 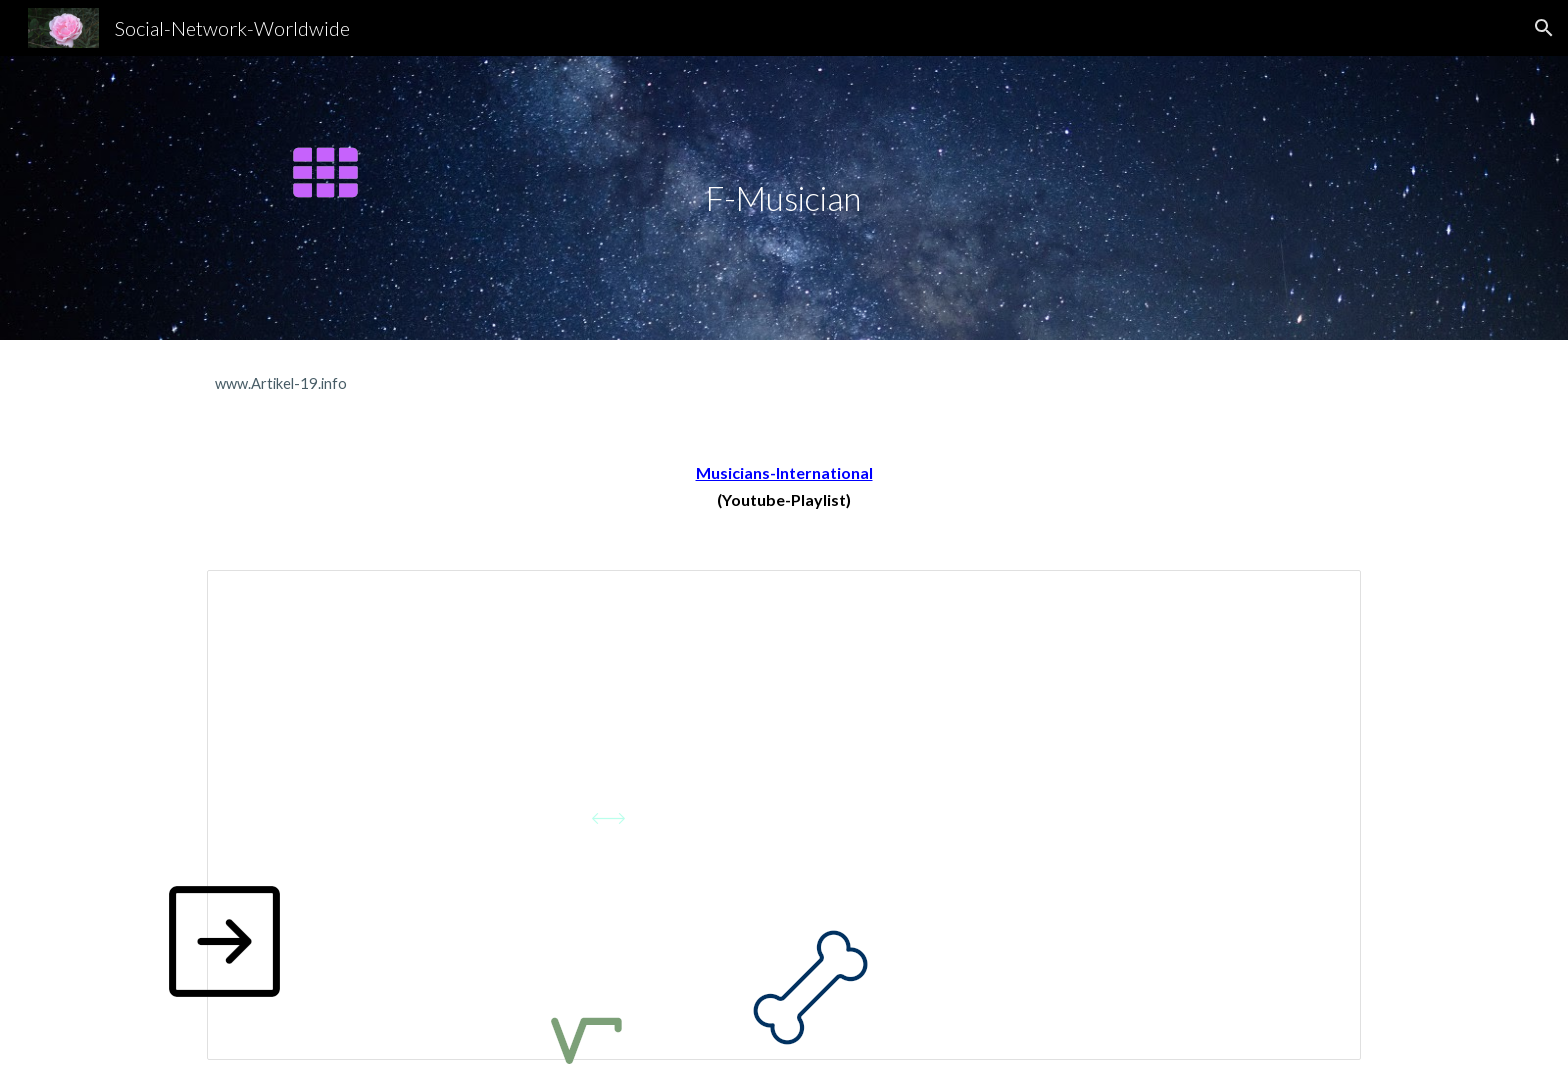 What do you see at coordinates (584, 1036) in the screenshot?
I see `insert square root symbol` at bounding box center [584, 1036].